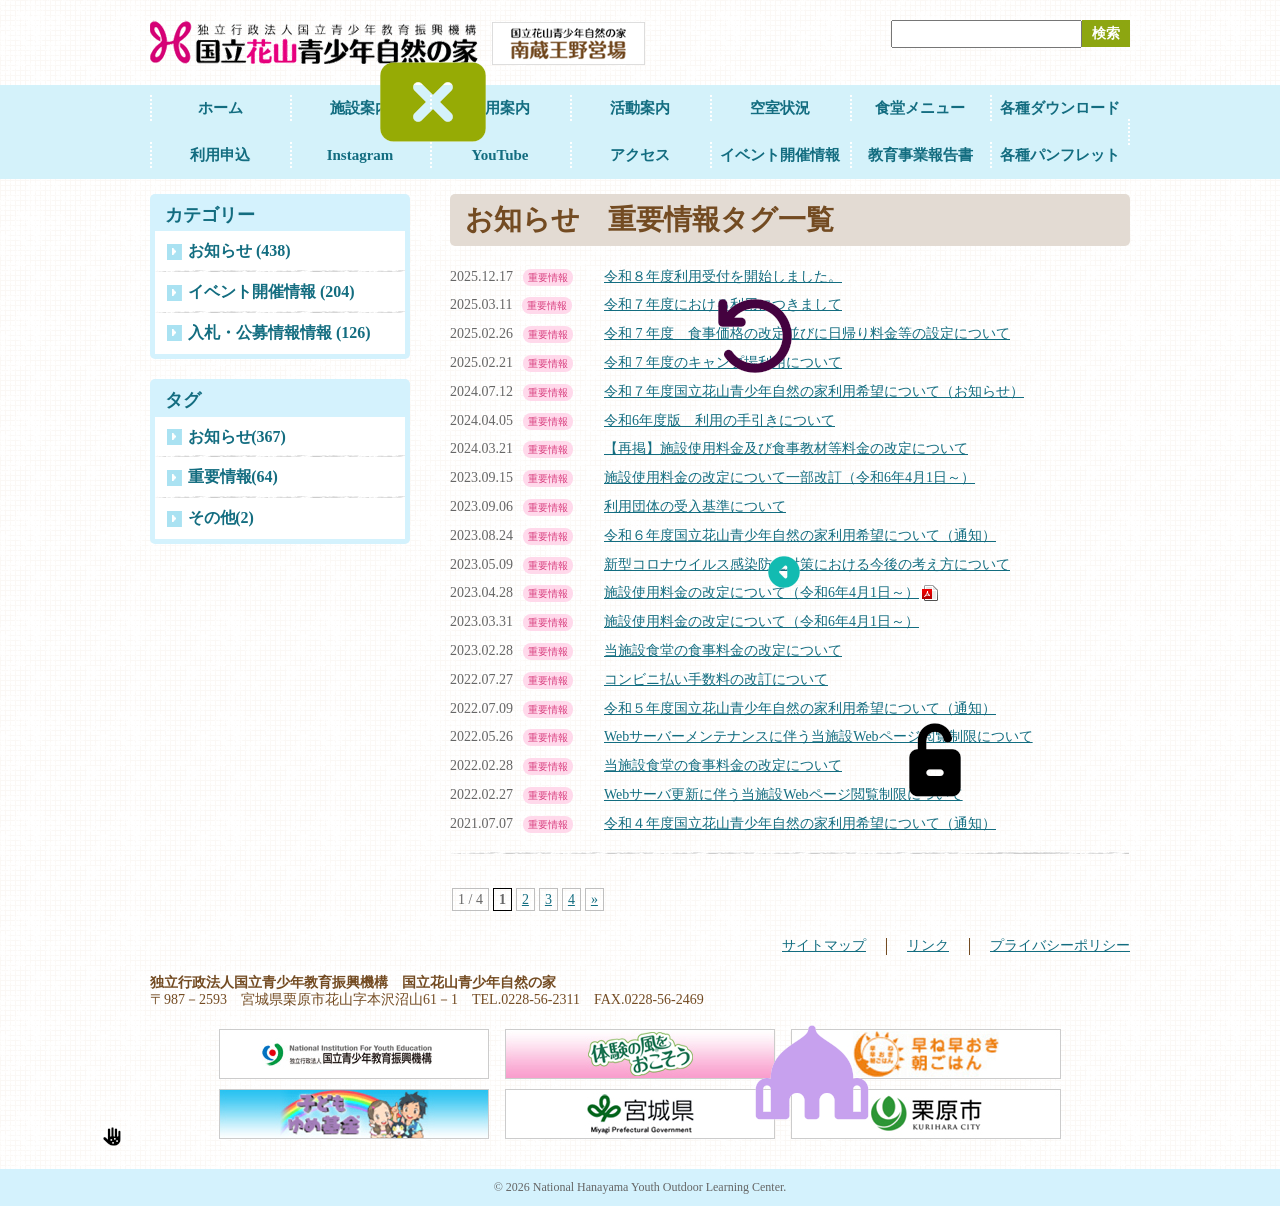 The width and height of the screenshot is (1280, 1206). Describe the element at coordinates (812, 1078) in the screenshot. I see `find nearby mosques` at that location.